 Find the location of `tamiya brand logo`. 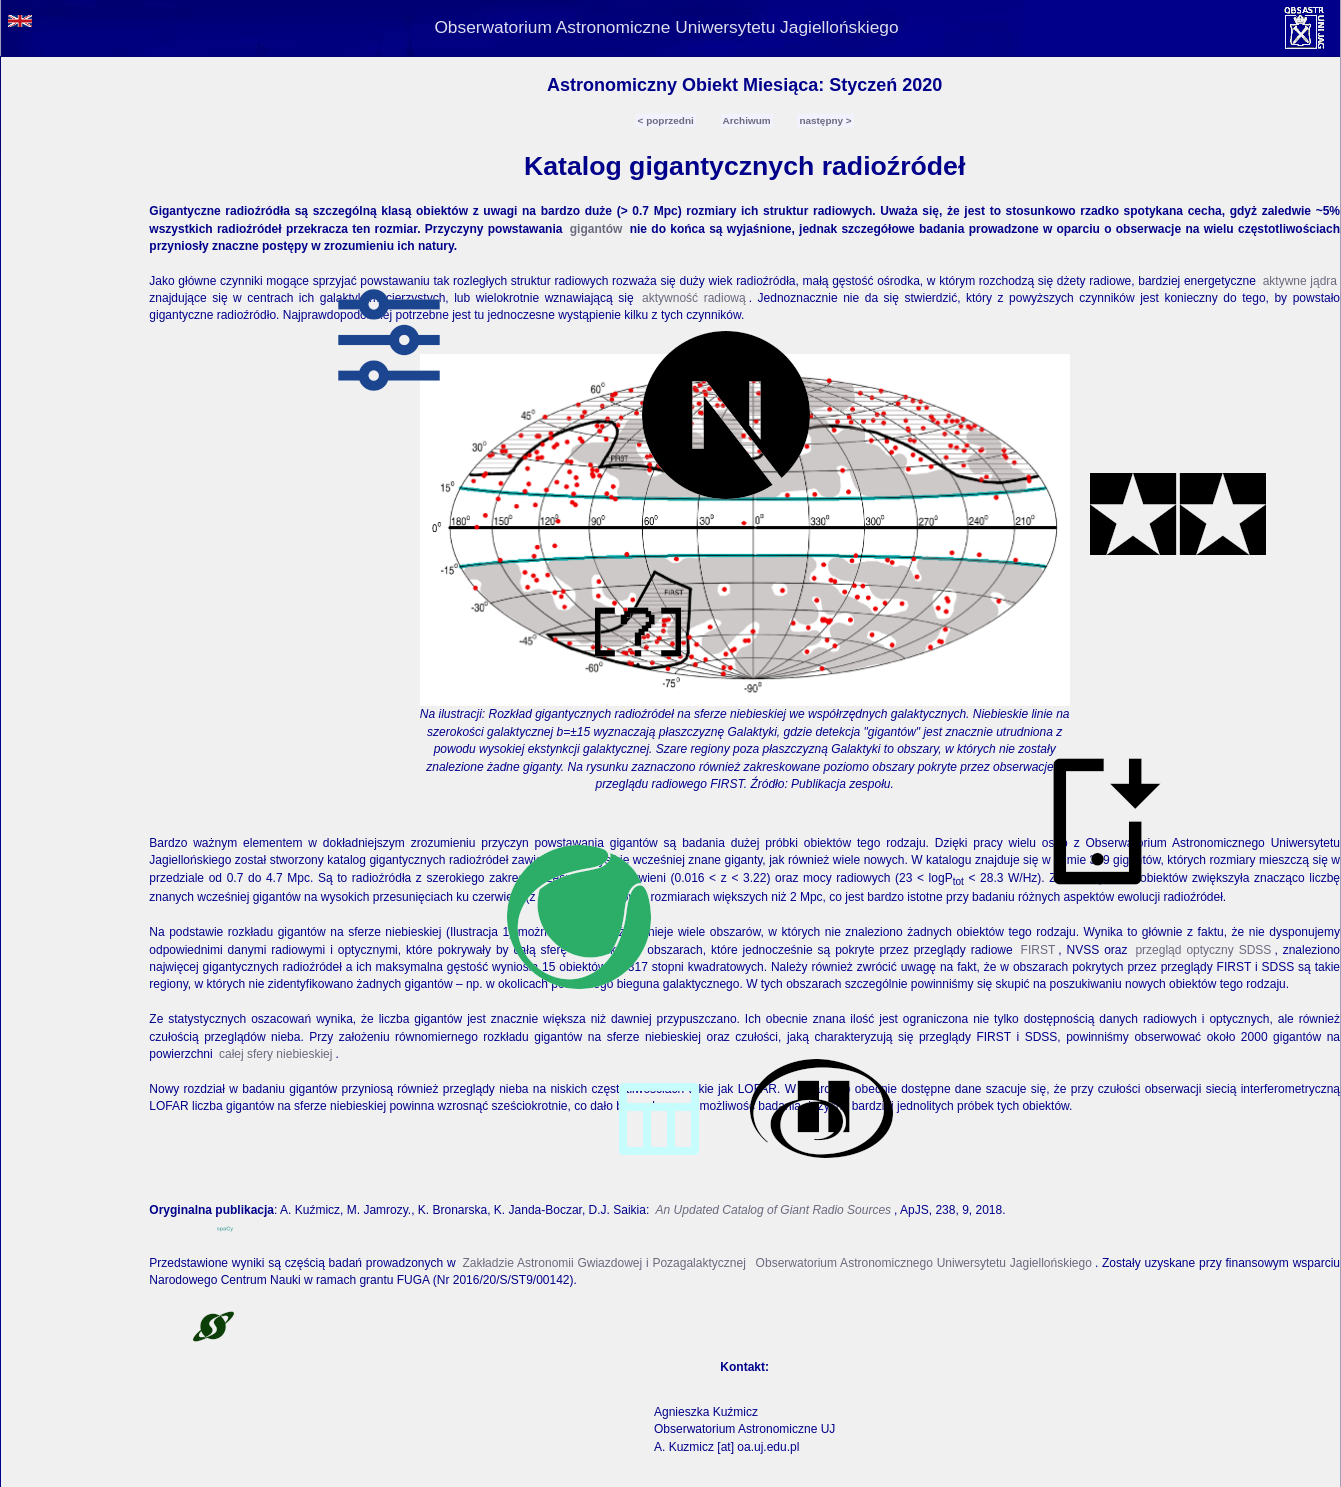

tamiya brand logo is located at coordinates (1178, 514).